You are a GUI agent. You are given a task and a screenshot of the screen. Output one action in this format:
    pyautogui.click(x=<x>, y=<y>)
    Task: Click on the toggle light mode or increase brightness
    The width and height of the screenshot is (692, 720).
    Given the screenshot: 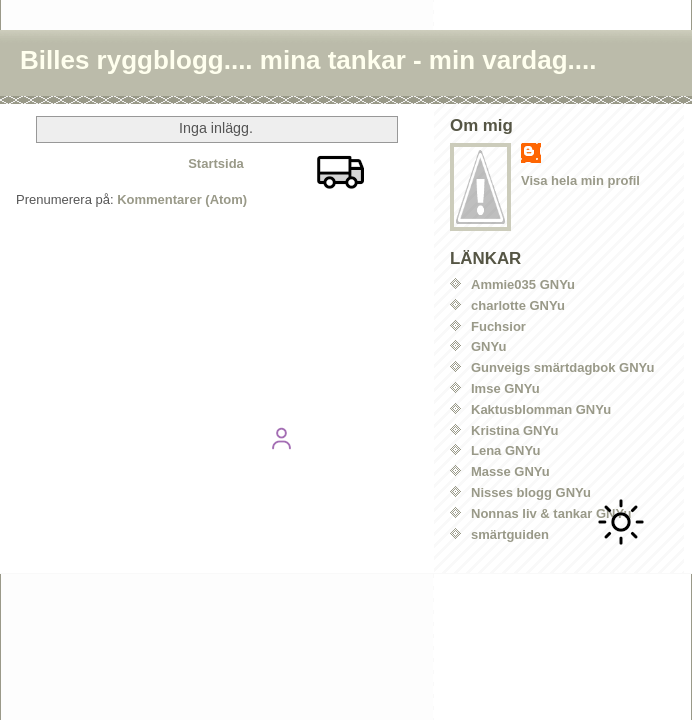 What is the action you would take?
    pyautogui.click(x=621, y=522)
    